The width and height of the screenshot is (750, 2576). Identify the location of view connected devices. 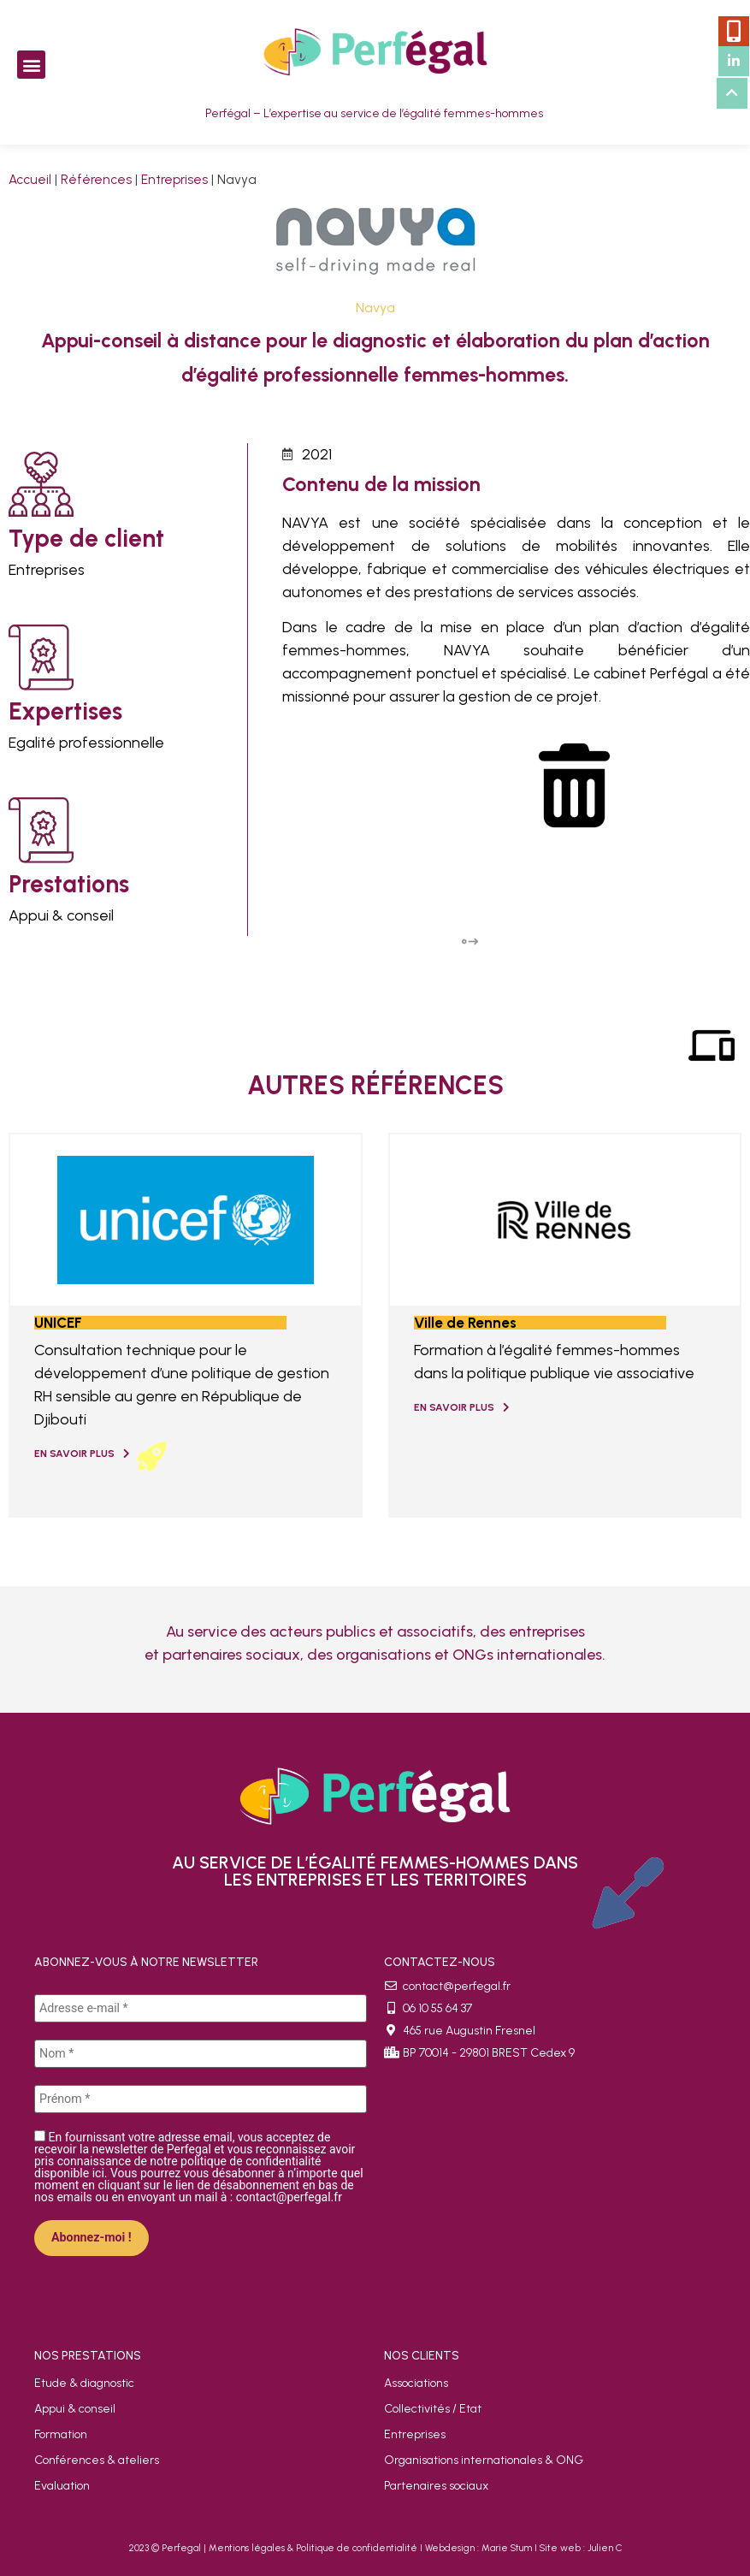
(712, 1045).